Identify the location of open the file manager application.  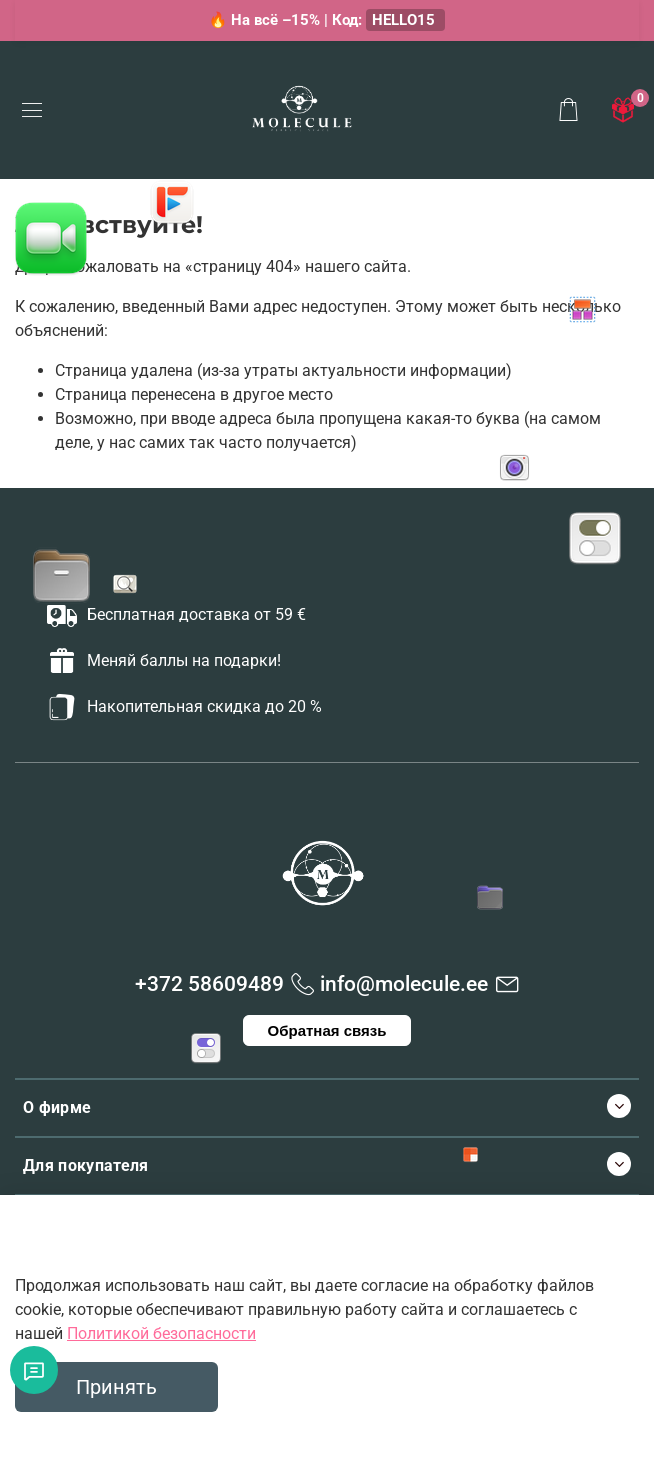
(61, 575).